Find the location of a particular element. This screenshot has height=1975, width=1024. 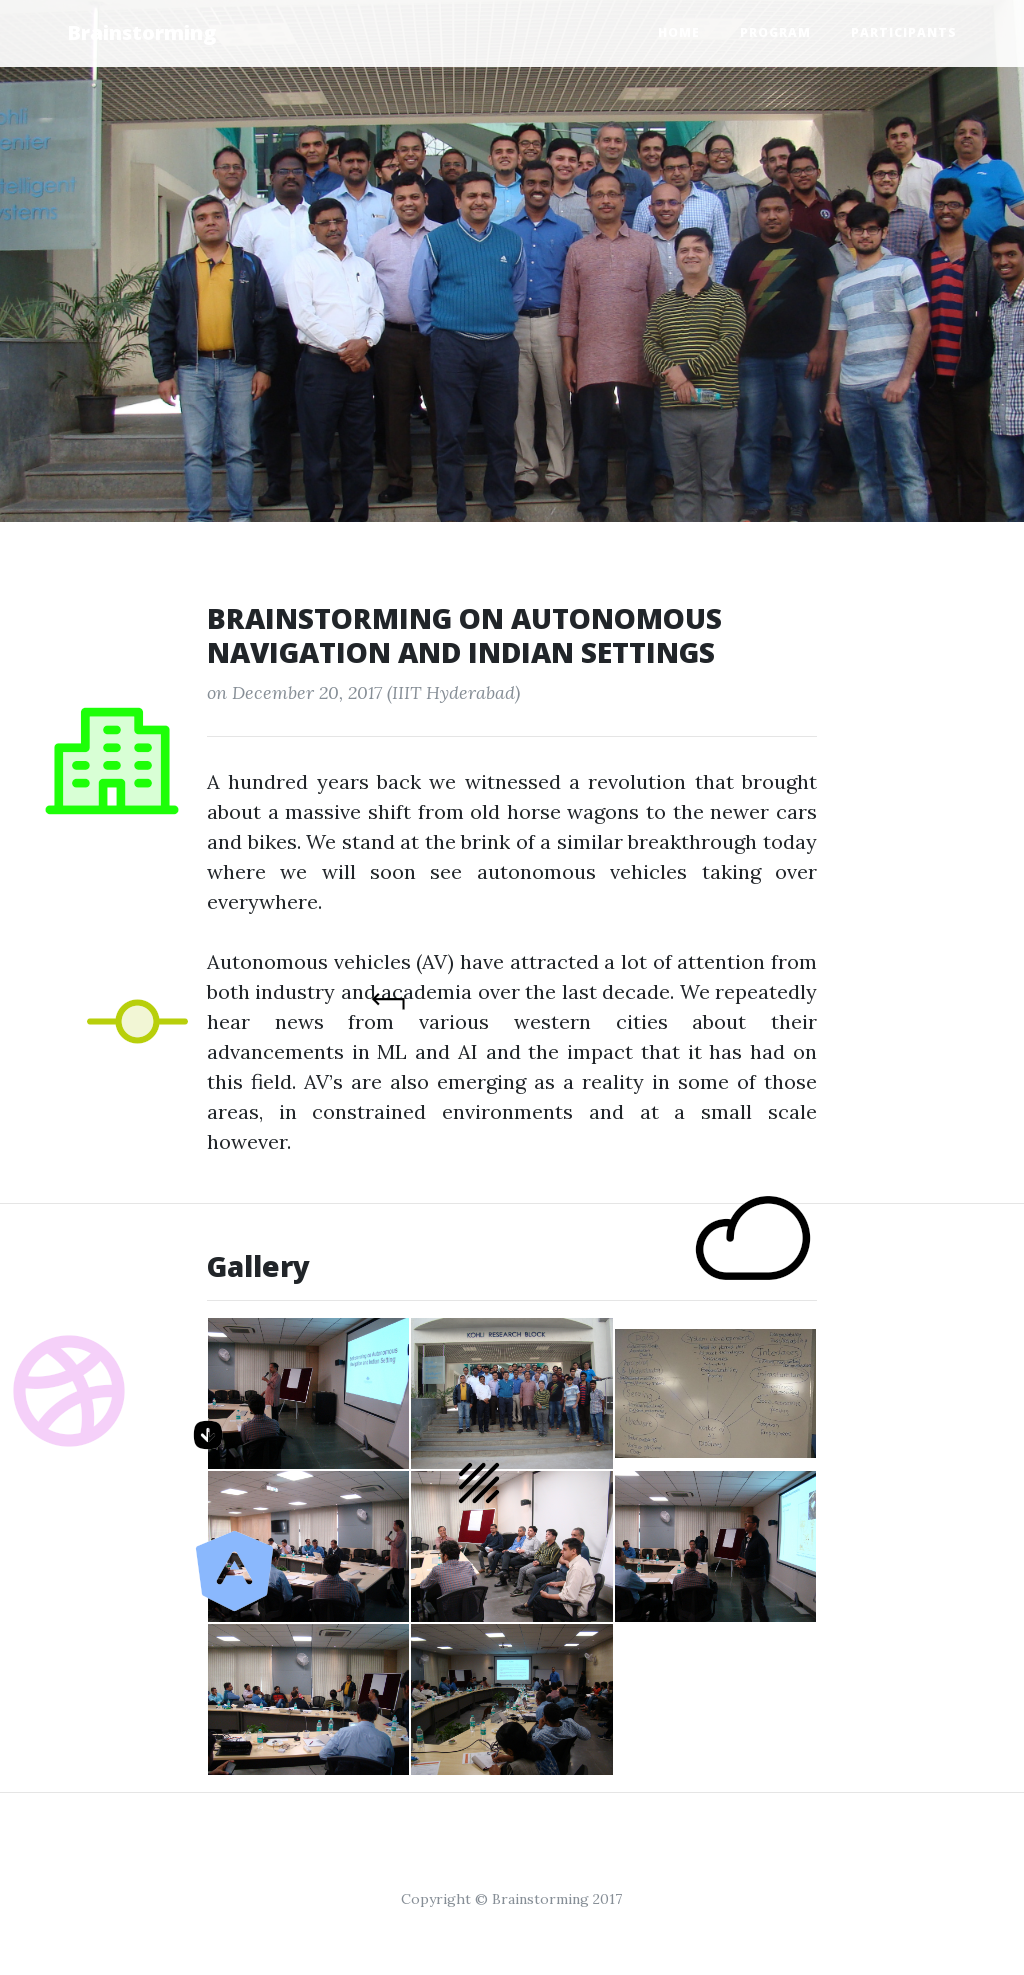

indicates an Angular framework project or application is located at coordinates (234, 1569).